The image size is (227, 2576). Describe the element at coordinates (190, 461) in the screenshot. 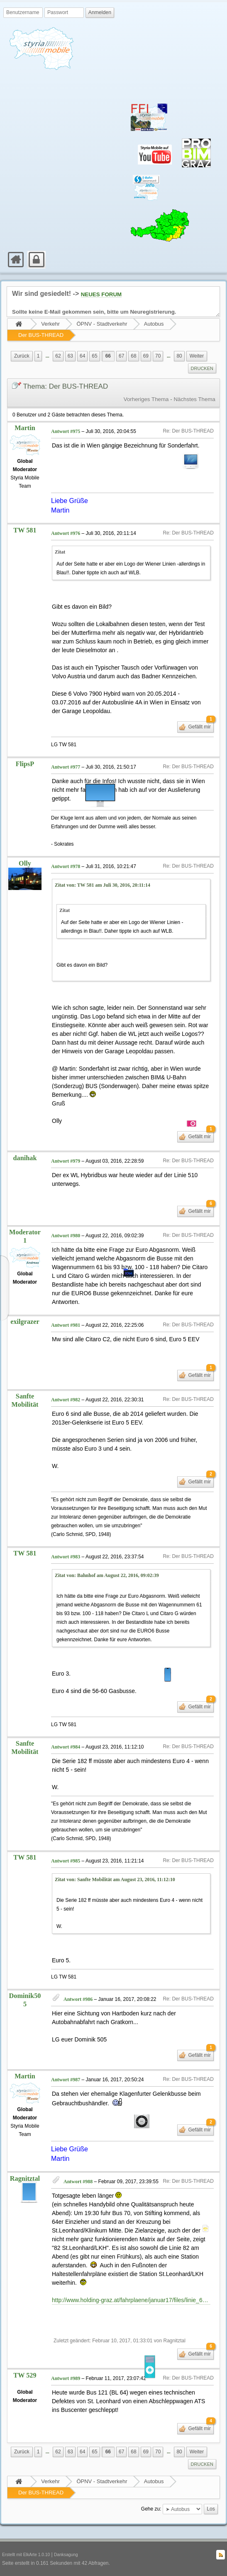

I see `represents an apple emac computer` at that location.